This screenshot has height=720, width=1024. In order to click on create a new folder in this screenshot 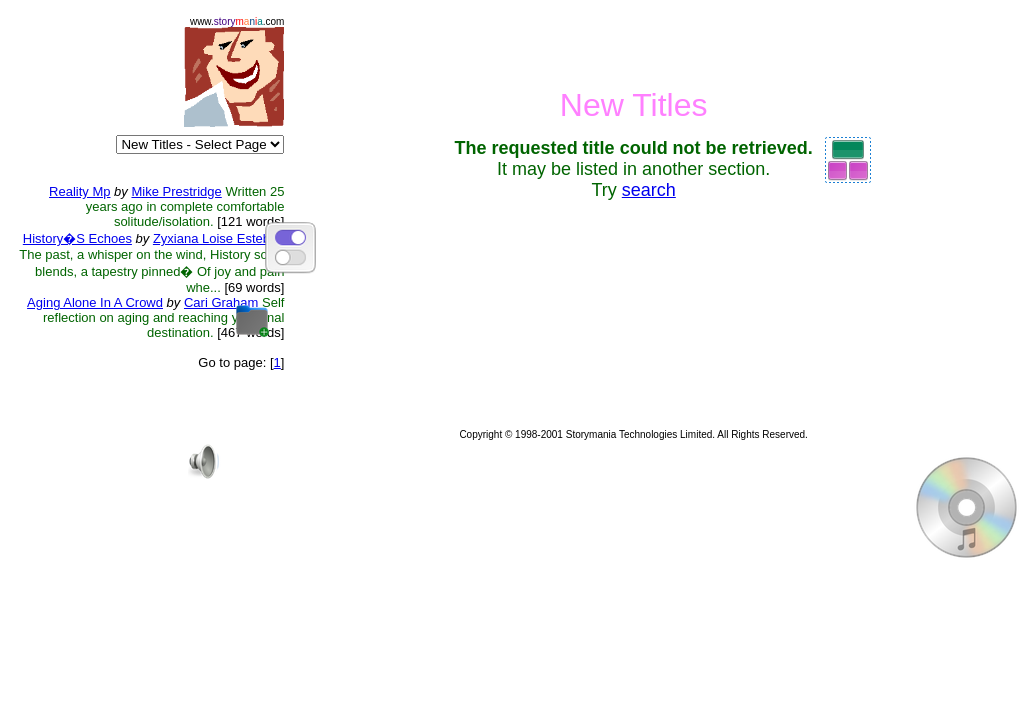, I will do `click(252, 320)`.